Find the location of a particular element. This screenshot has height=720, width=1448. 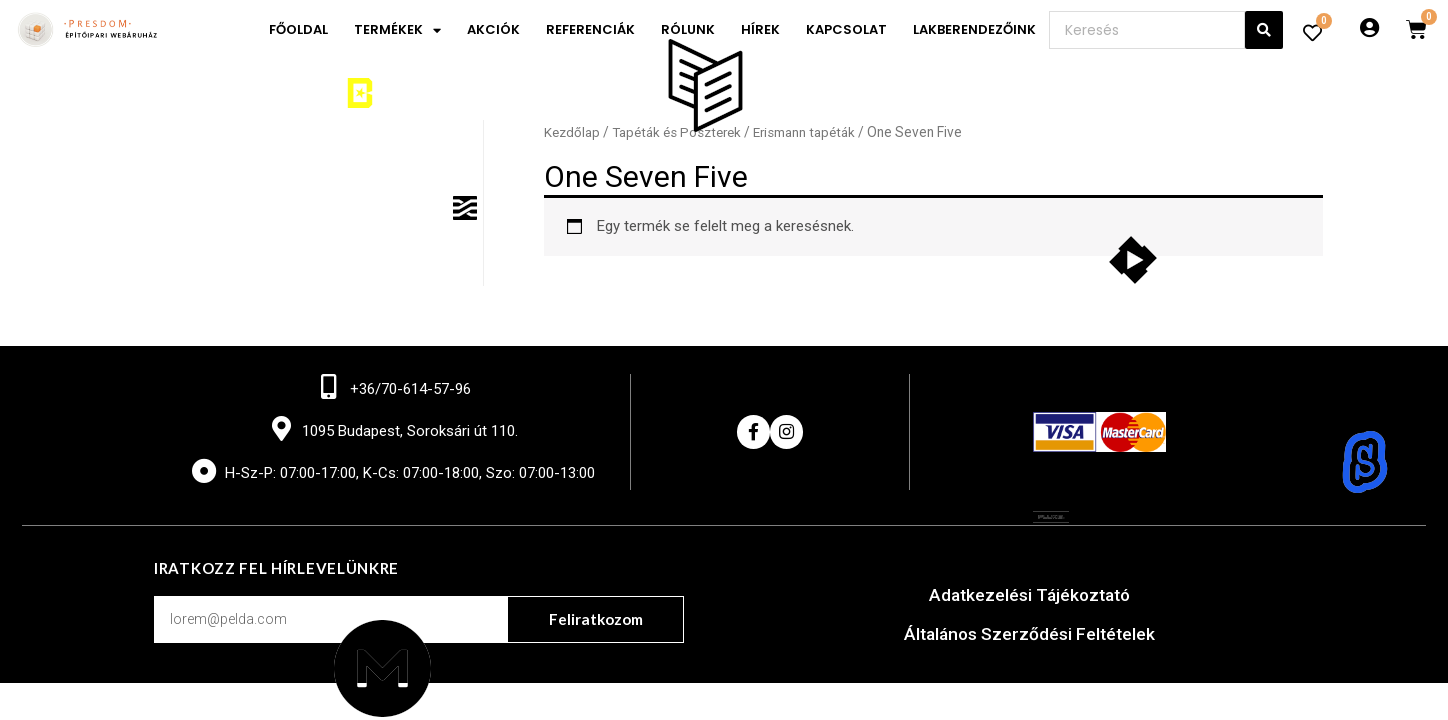

stimulus javascript framework logo is located at coordinates (465, 208).